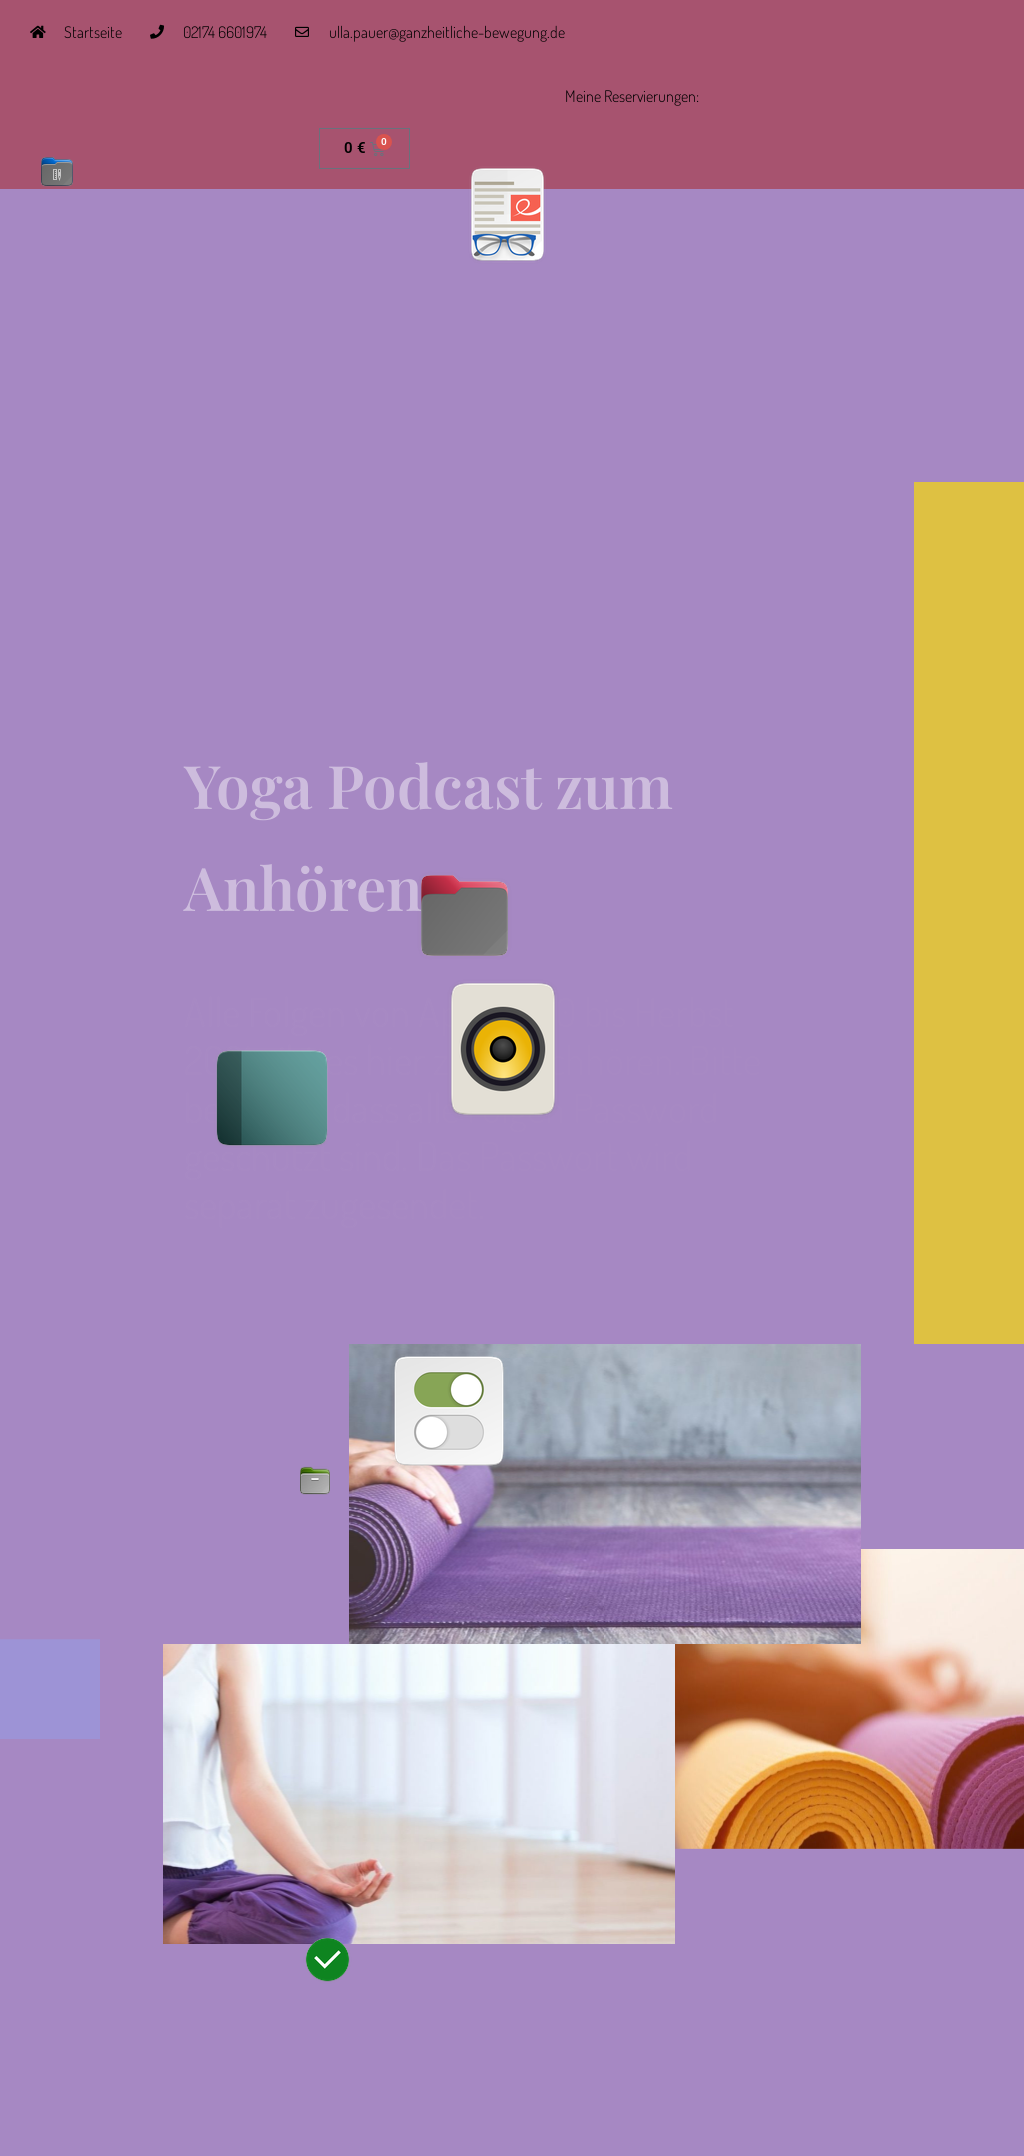 This screenshot has width=1024, height=2156. What do you see at coordinates (57, 171) in the screenshot?
I see `open templates folder` at bounding box center [57, 171].